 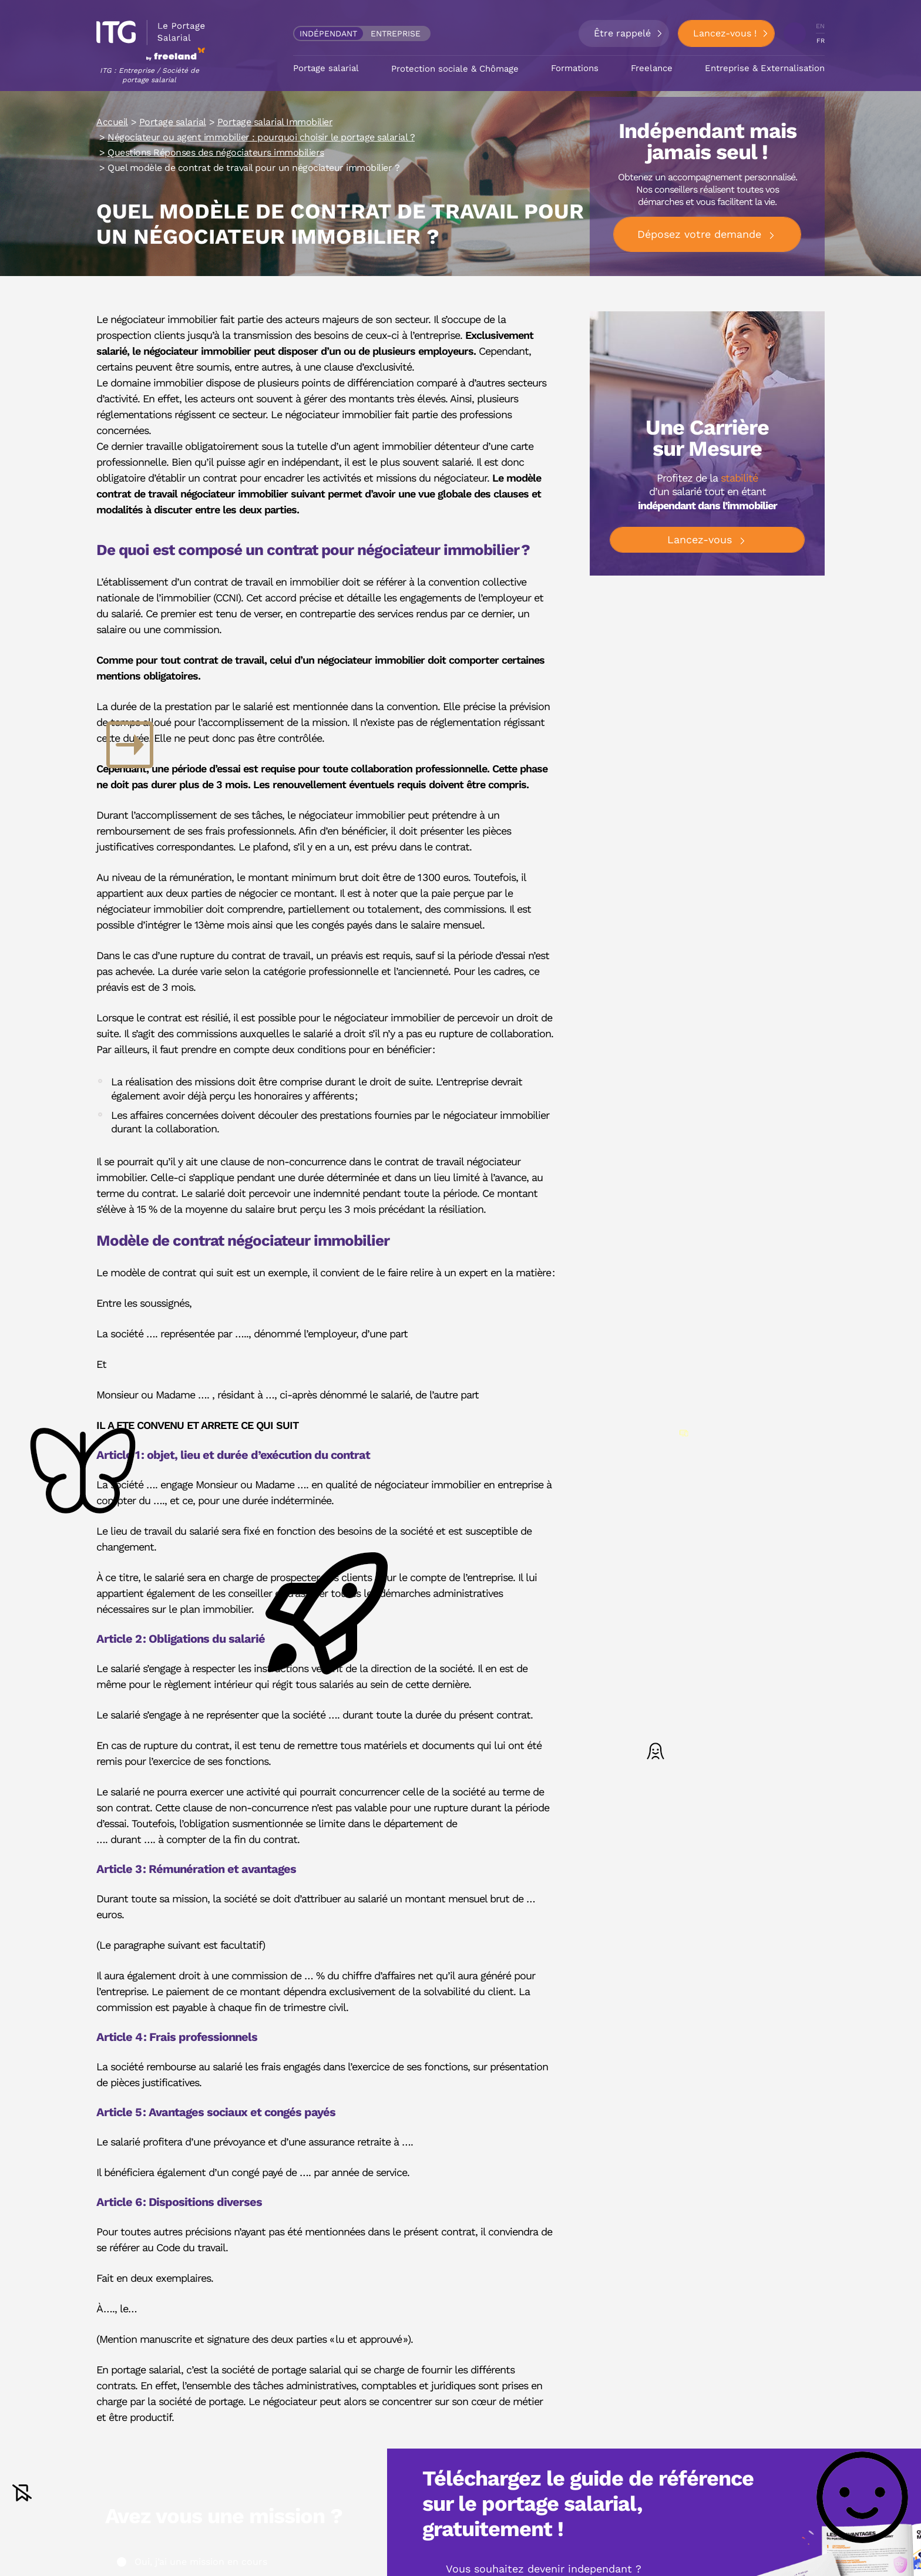 I want to click on add an emoji or reaction, so click(x=862, y=2497).